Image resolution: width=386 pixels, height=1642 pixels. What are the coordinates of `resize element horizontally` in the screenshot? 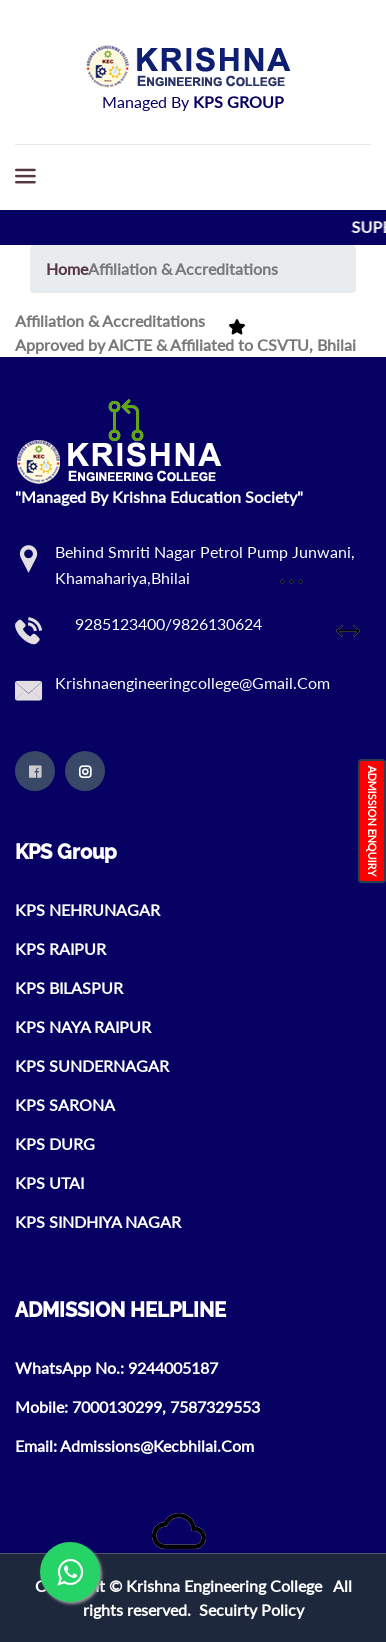 It's located at (348, 630).